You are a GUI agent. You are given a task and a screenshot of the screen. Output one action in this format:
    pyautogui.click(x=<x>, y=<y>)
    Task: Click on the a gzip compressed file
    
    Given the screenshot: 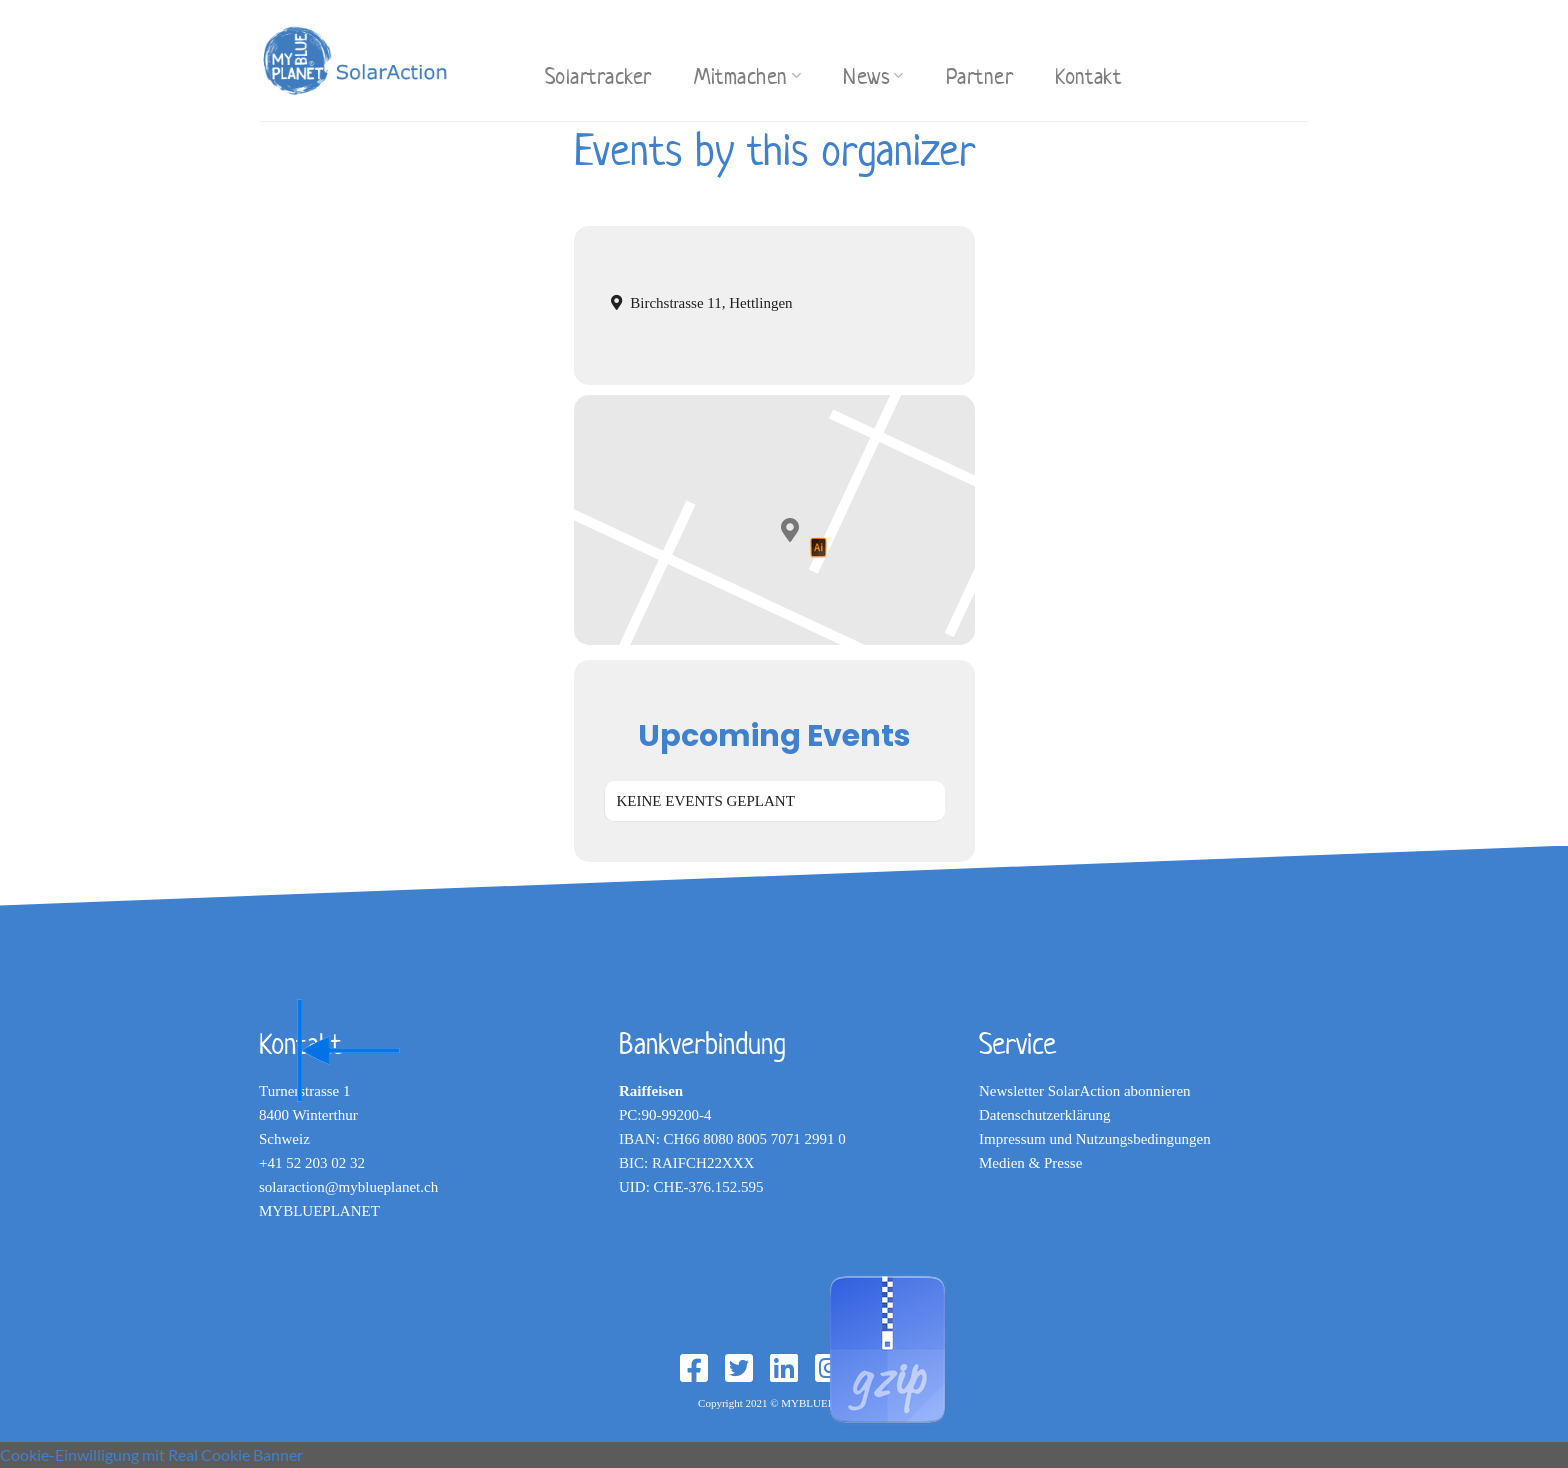 What is the action you would take?
    pyautogui.click(x=887, y=1349)
    